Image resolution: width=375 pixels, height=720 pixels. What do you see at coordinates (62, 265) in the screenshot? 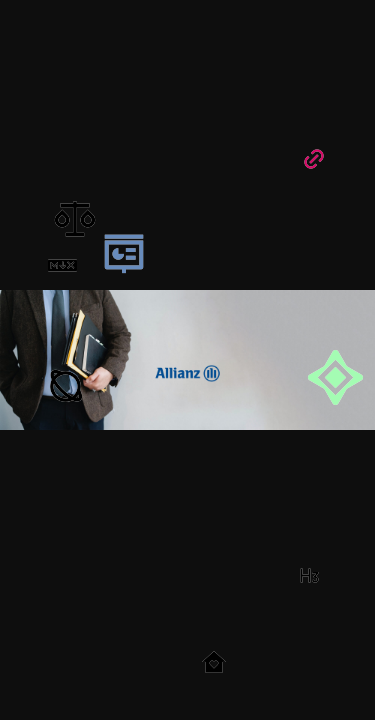
I see `MDX file format or project indicator` at bounding box center [62, 265].